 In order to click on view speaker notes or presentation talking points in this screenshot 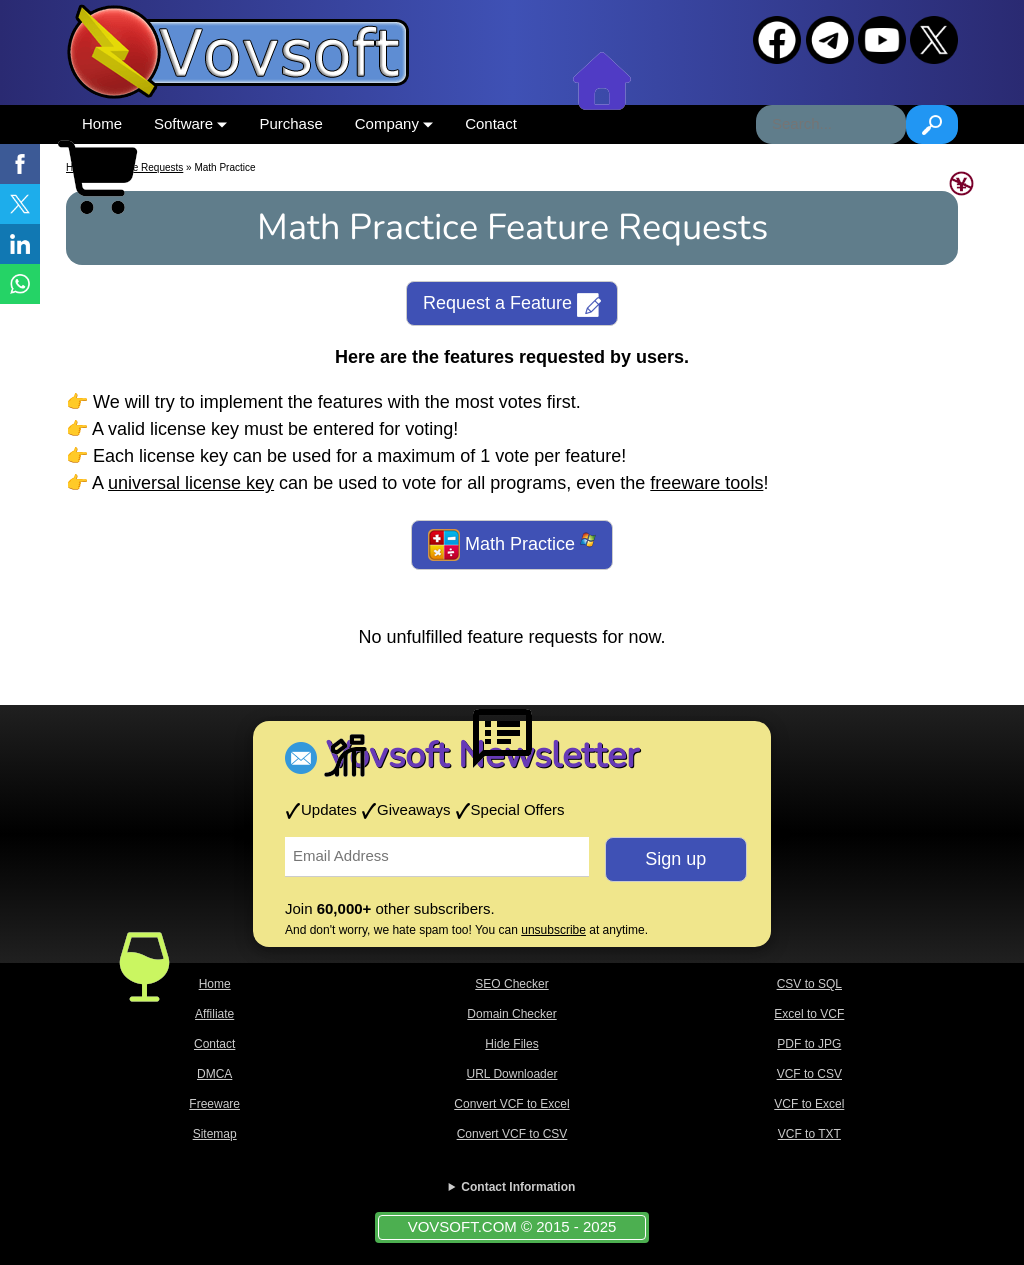, I will do `click(502, 738)`.